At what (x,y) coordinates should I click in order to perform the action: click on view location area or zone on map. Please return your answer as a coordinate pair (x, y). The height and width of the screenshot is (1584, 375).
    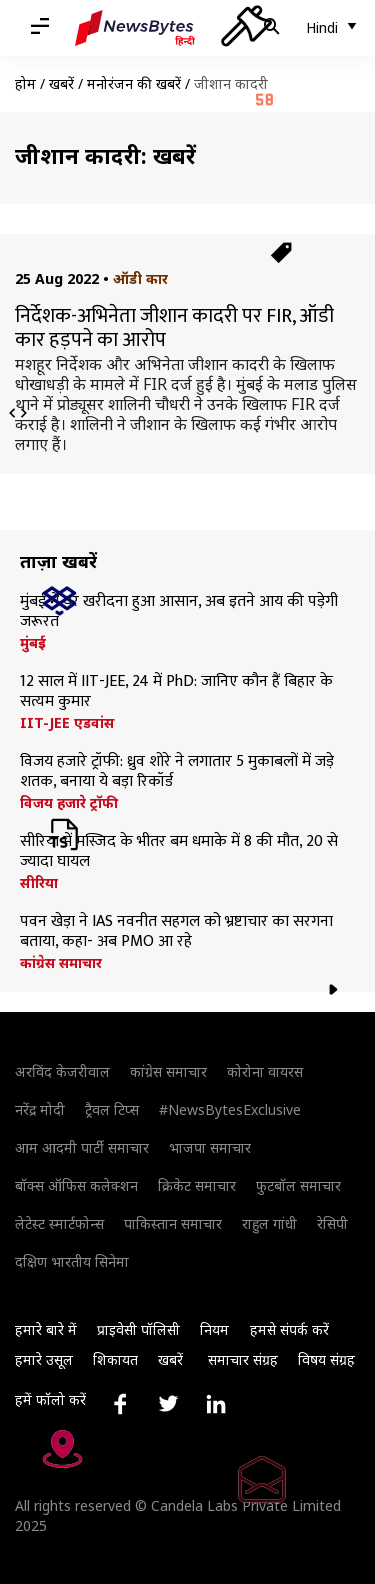
    Looking at the image, I should click on (62, 1449).